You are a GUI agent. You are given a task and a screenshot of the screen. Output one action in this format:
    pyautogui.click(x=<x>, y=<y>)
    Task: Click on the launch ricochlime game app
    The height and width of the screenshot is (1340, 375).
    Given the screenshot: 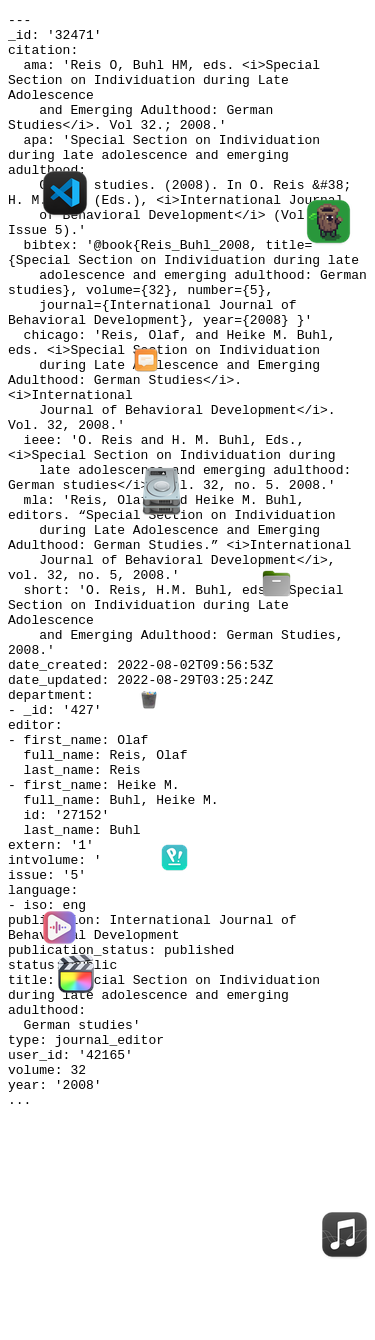 What is the action you would take?
    pyautogui.click(x=328, y=221)
    